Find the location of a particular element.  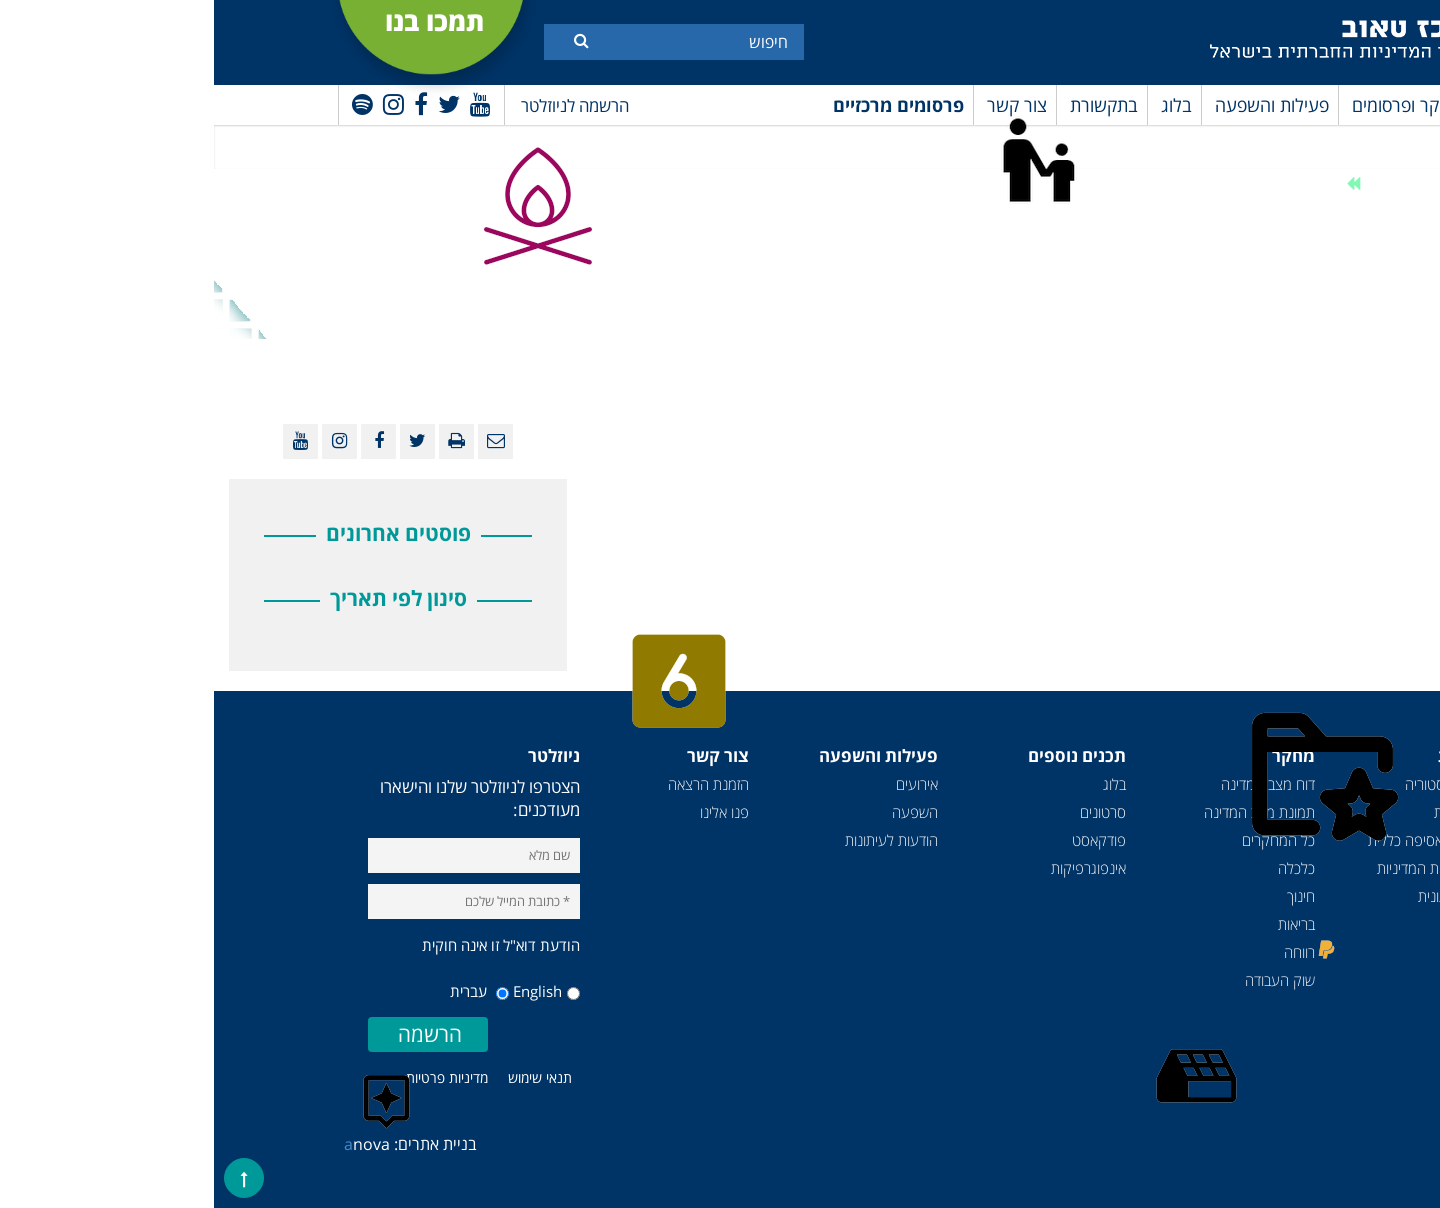

access your favorite or starred folders is located at coordinates (1322, 775).